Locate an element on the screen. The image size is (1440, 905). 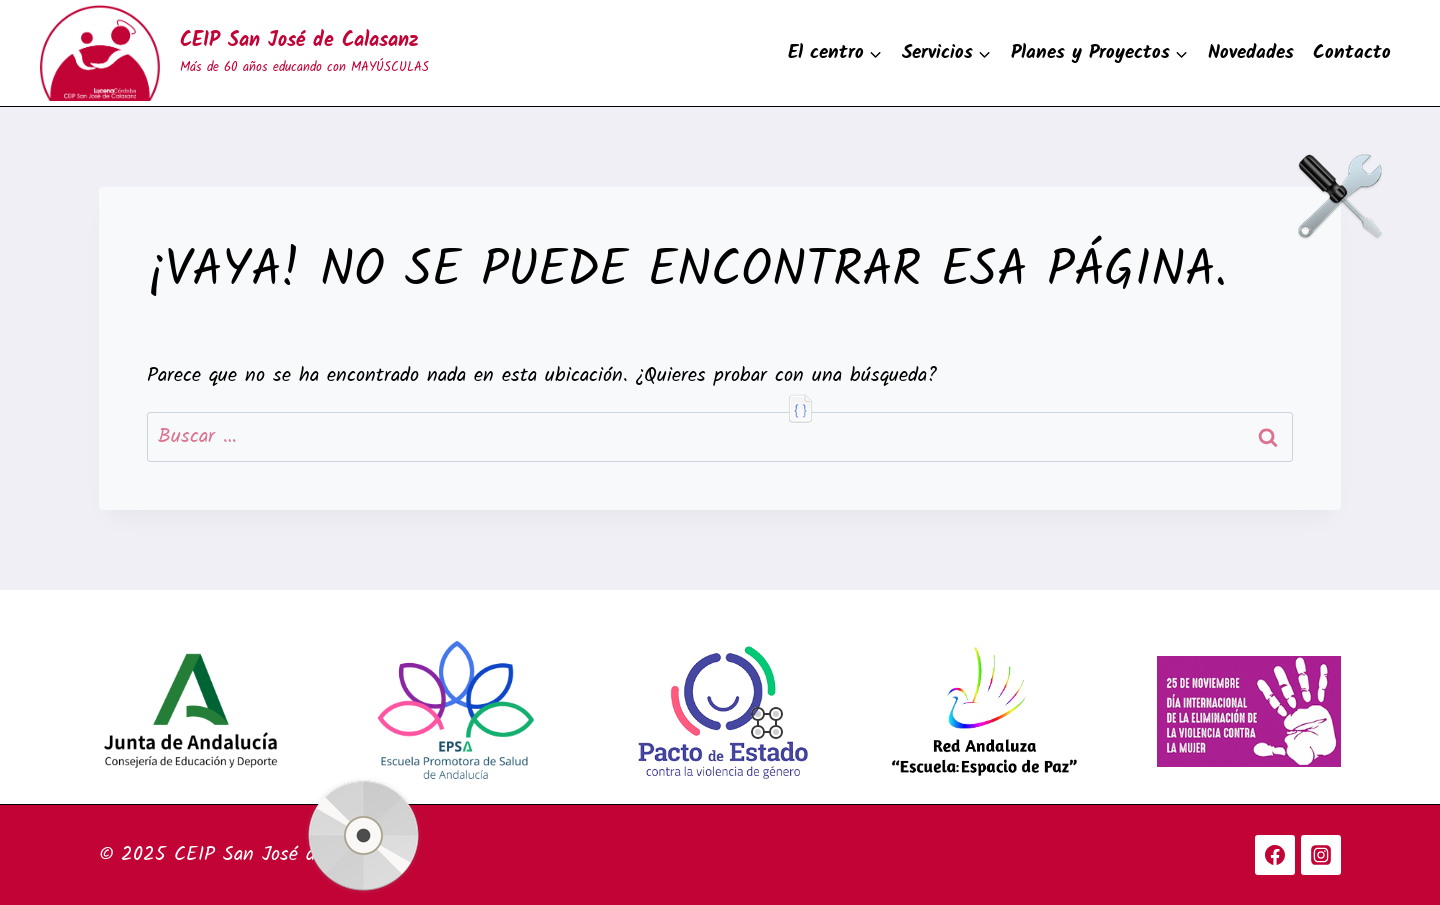
customize toolbar settings is located at coordinates (1340, 197).